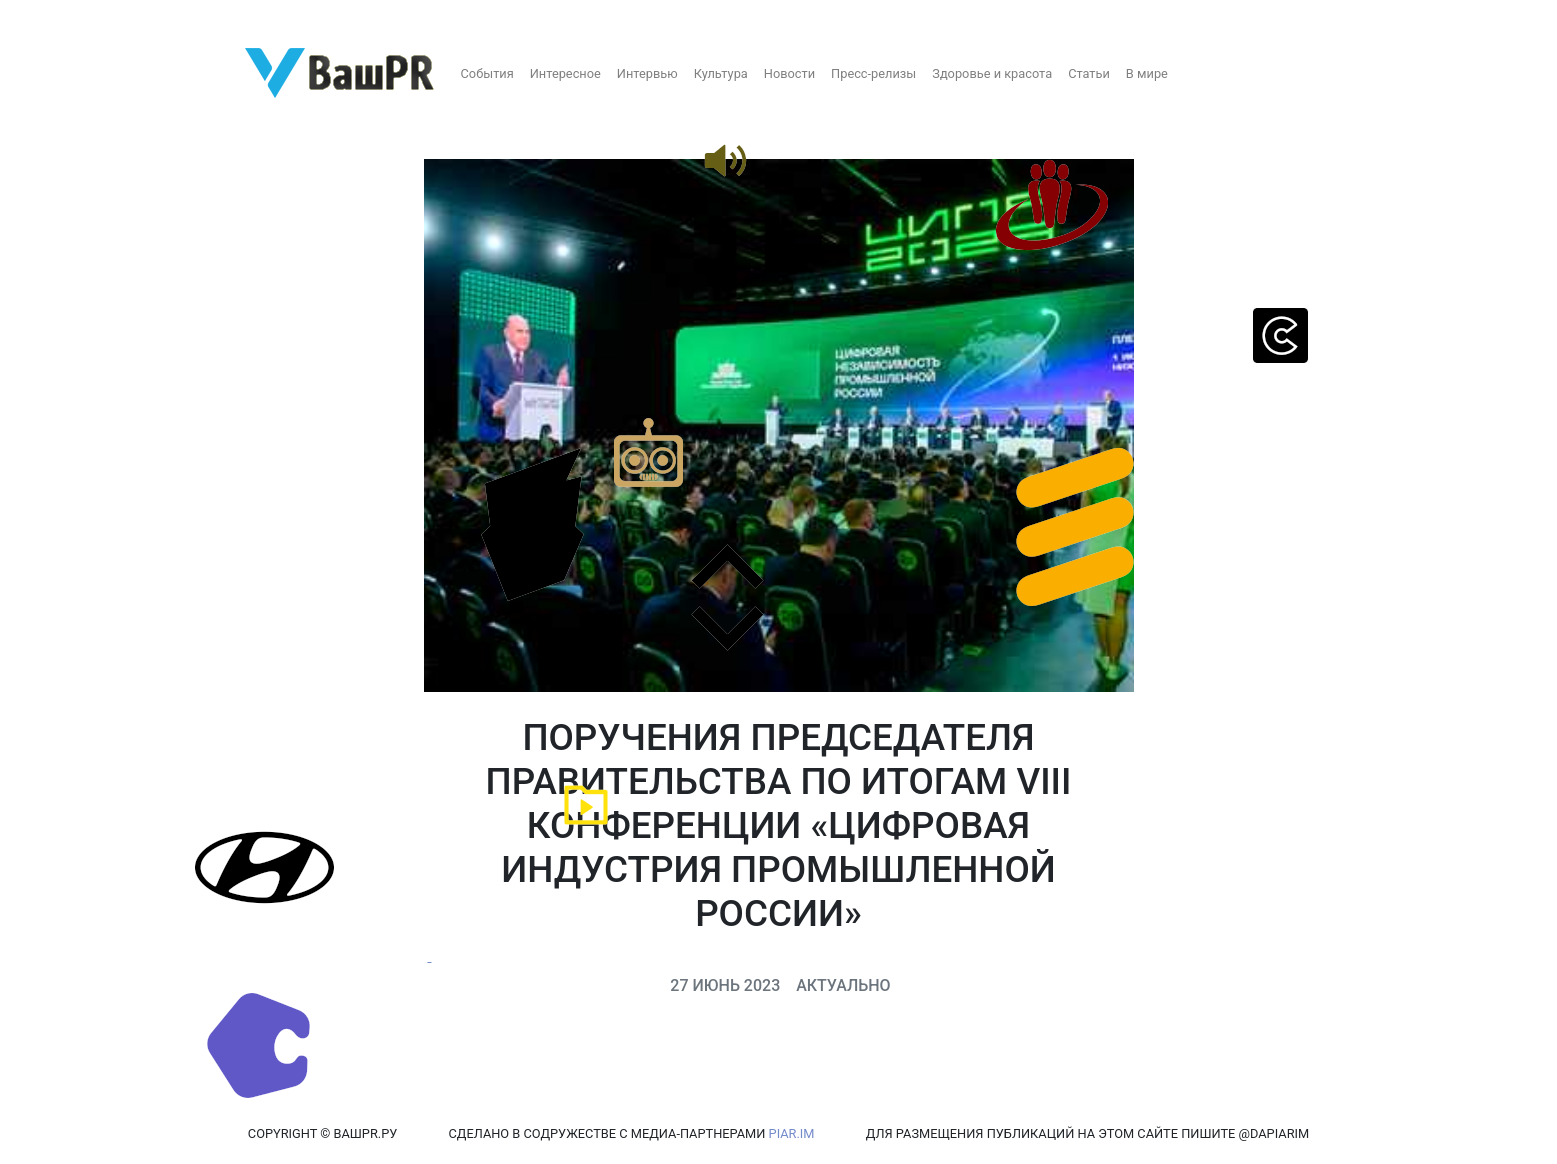 The image size is (1557, 1164). What do you see at coordinates (1075, 527) in the screenshot?
I see `ericsson brand logo` at bounding box center [1075, 527].